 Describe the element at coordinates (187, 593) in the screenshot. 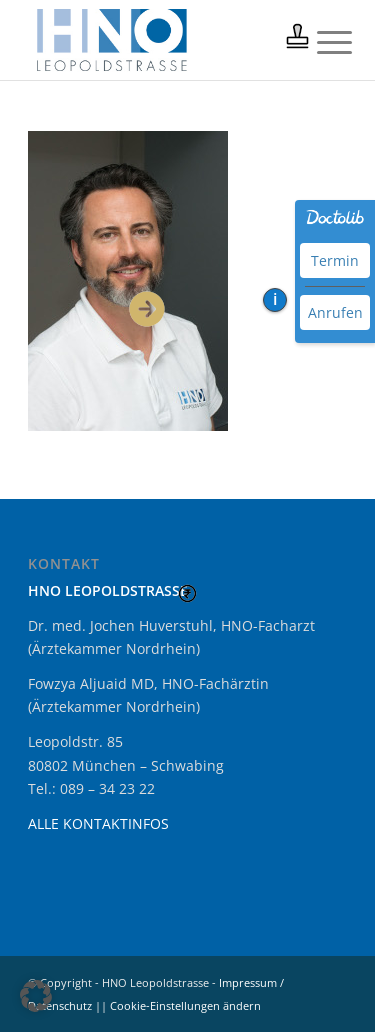

I see `view balance in Indian rupees` at that location.